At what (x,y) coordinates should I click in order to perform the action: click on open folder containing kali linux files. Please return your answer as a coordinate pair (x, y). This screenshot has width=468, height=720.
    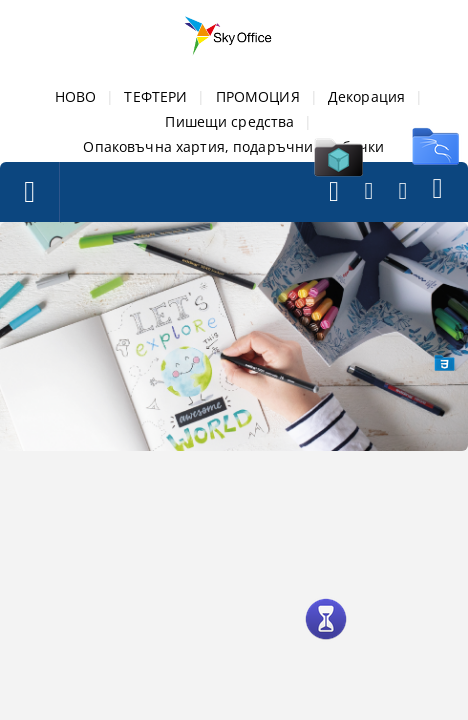
    Looking at the image, I should click on (435, 147).